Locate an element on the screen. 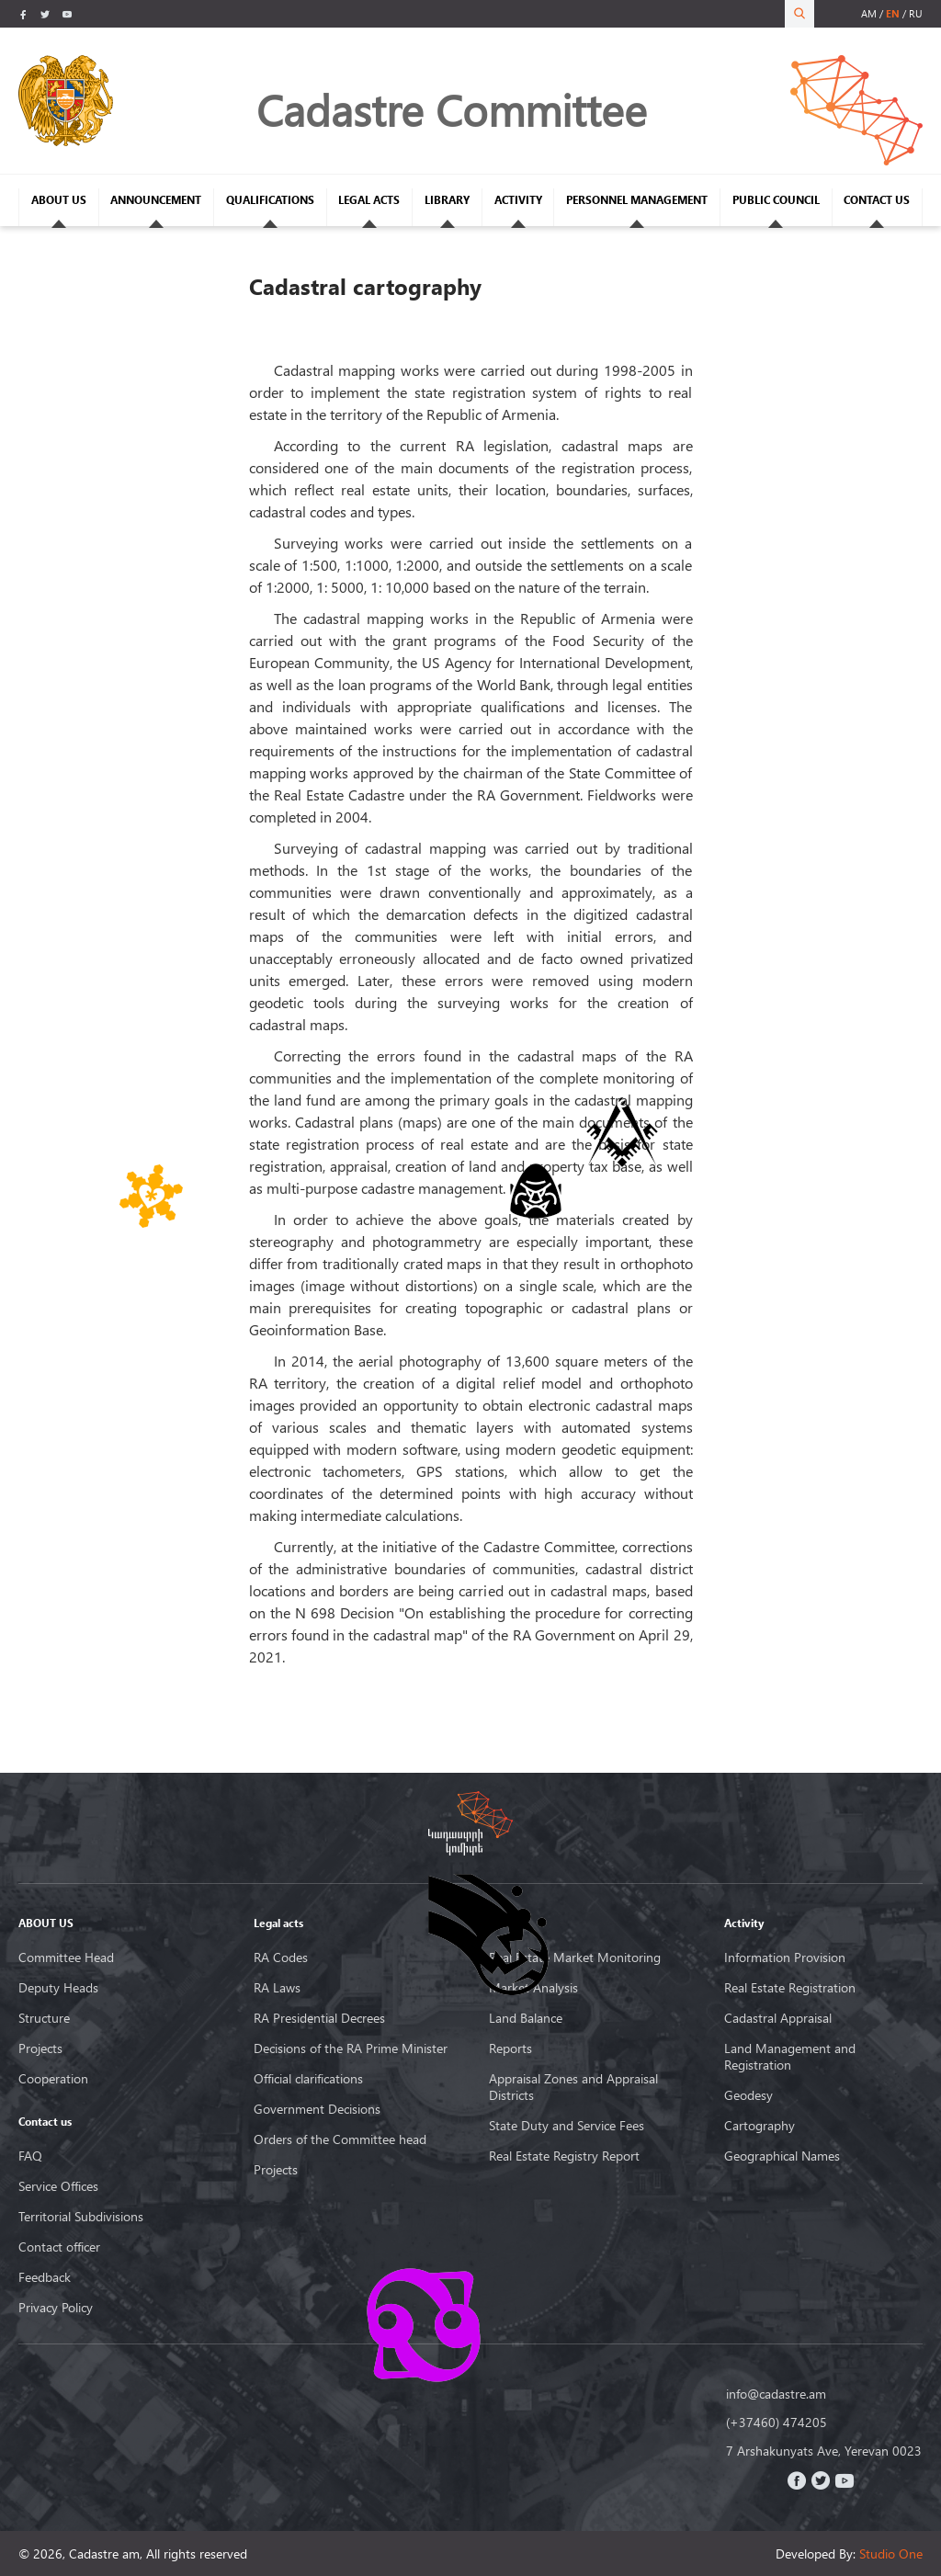 This screenshot has height=2576, width=941. select ogre character or enemy type is located at coordinates (536, 1191).